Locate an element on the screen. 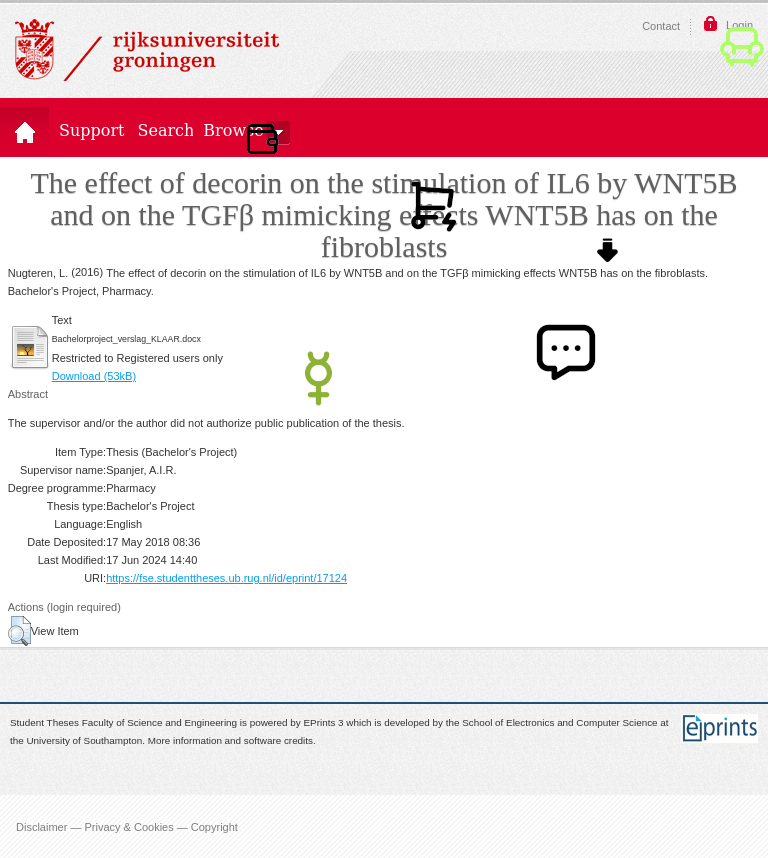  download file to device is located at coordinates (607, 250).